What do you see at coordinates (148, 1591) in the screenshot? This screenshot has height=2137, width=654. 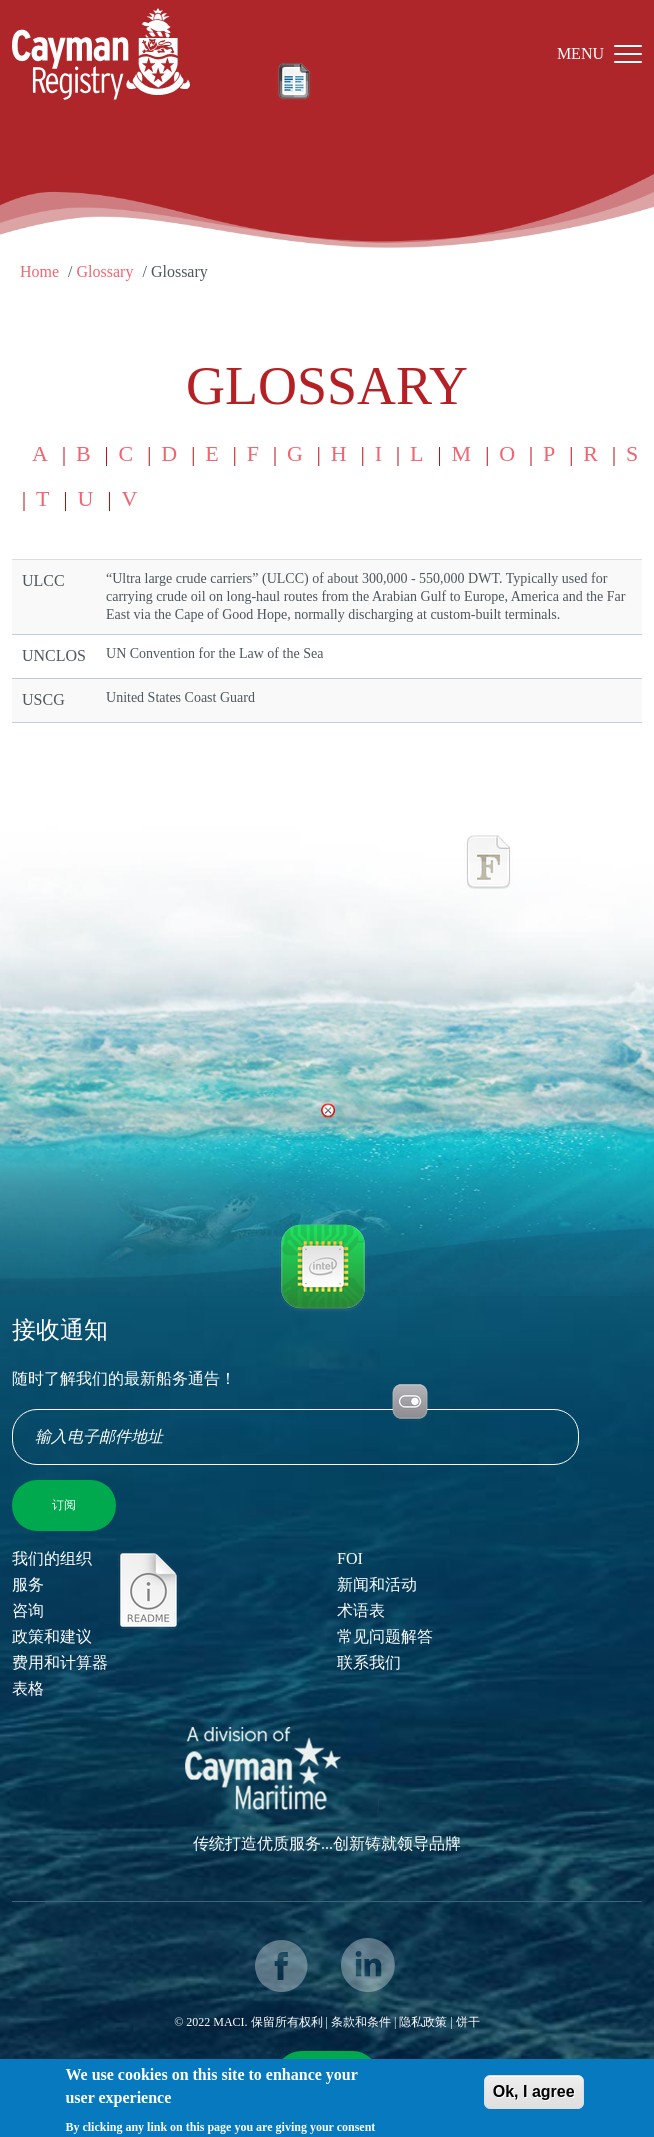 I see `open readme documentation file` at bounding box center [148, 1591].